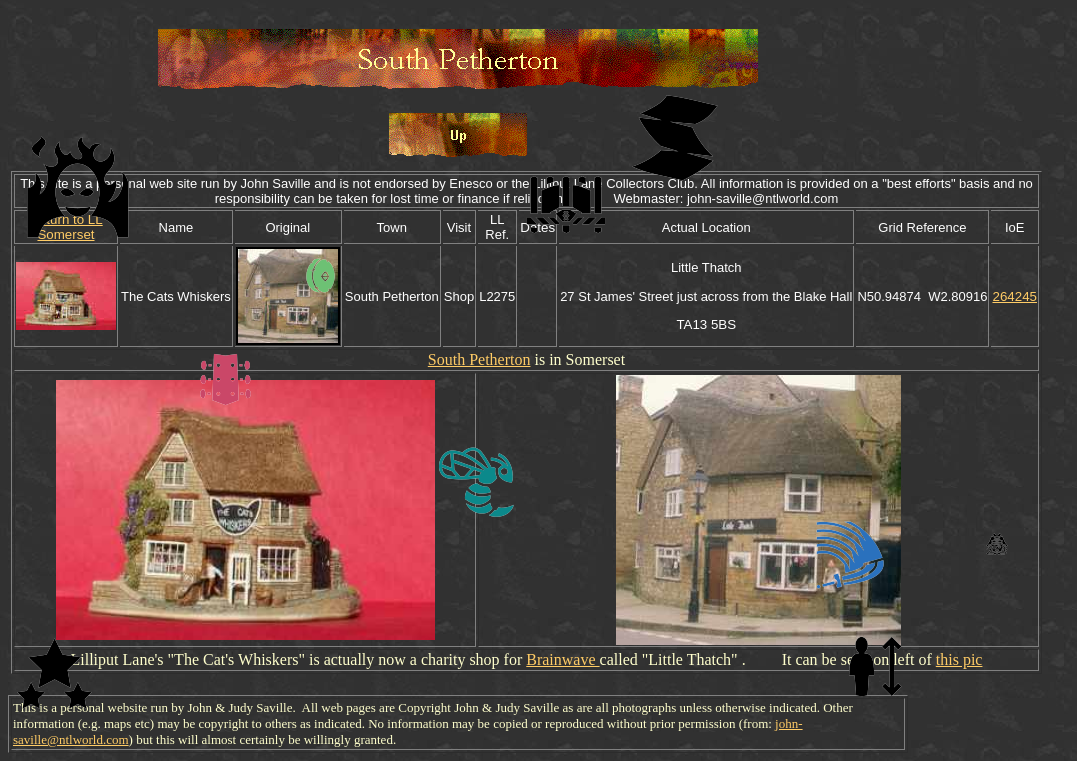 This screenshot has width=1077, height=761. What do you see at coordinates (225, 379) in the screenshot?
I see `access guitar tuning settings` at bounding box center [225, 379].